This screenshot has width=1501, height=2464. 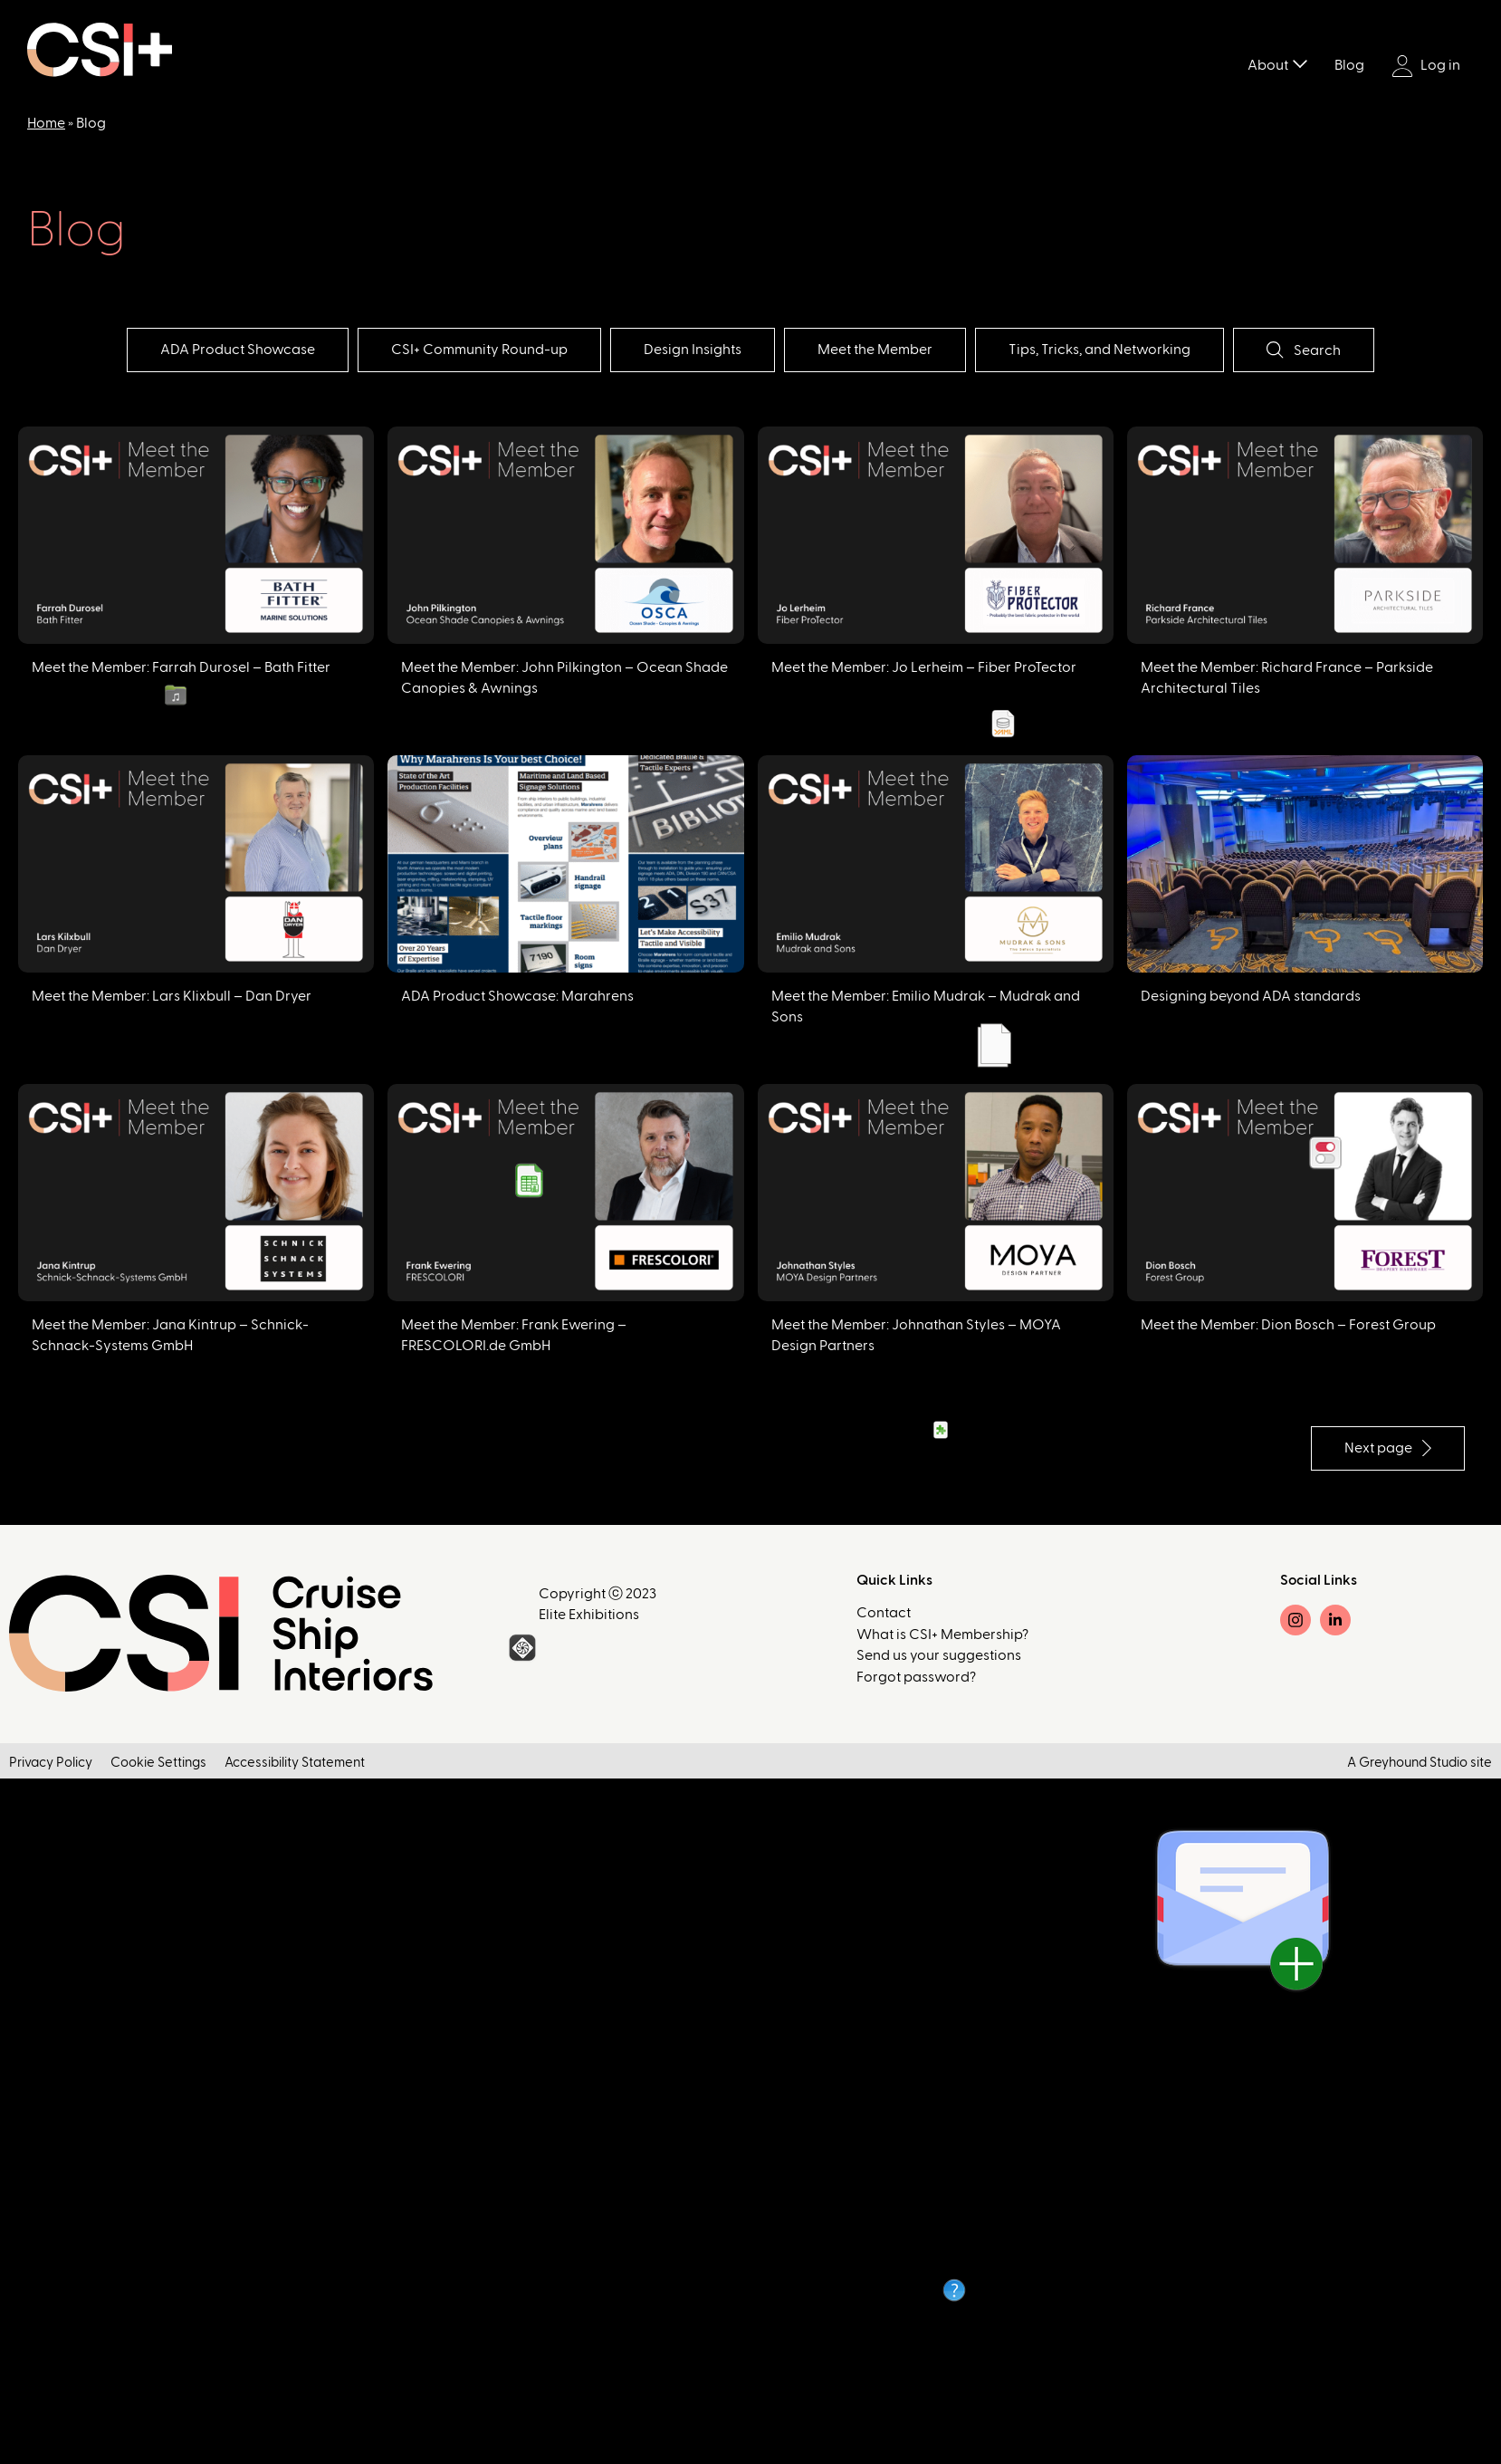 What do you see at coordinates (1243, 1898) in the screenshot?
I see `compose a new email message` at bounding box center [1243, 1898].